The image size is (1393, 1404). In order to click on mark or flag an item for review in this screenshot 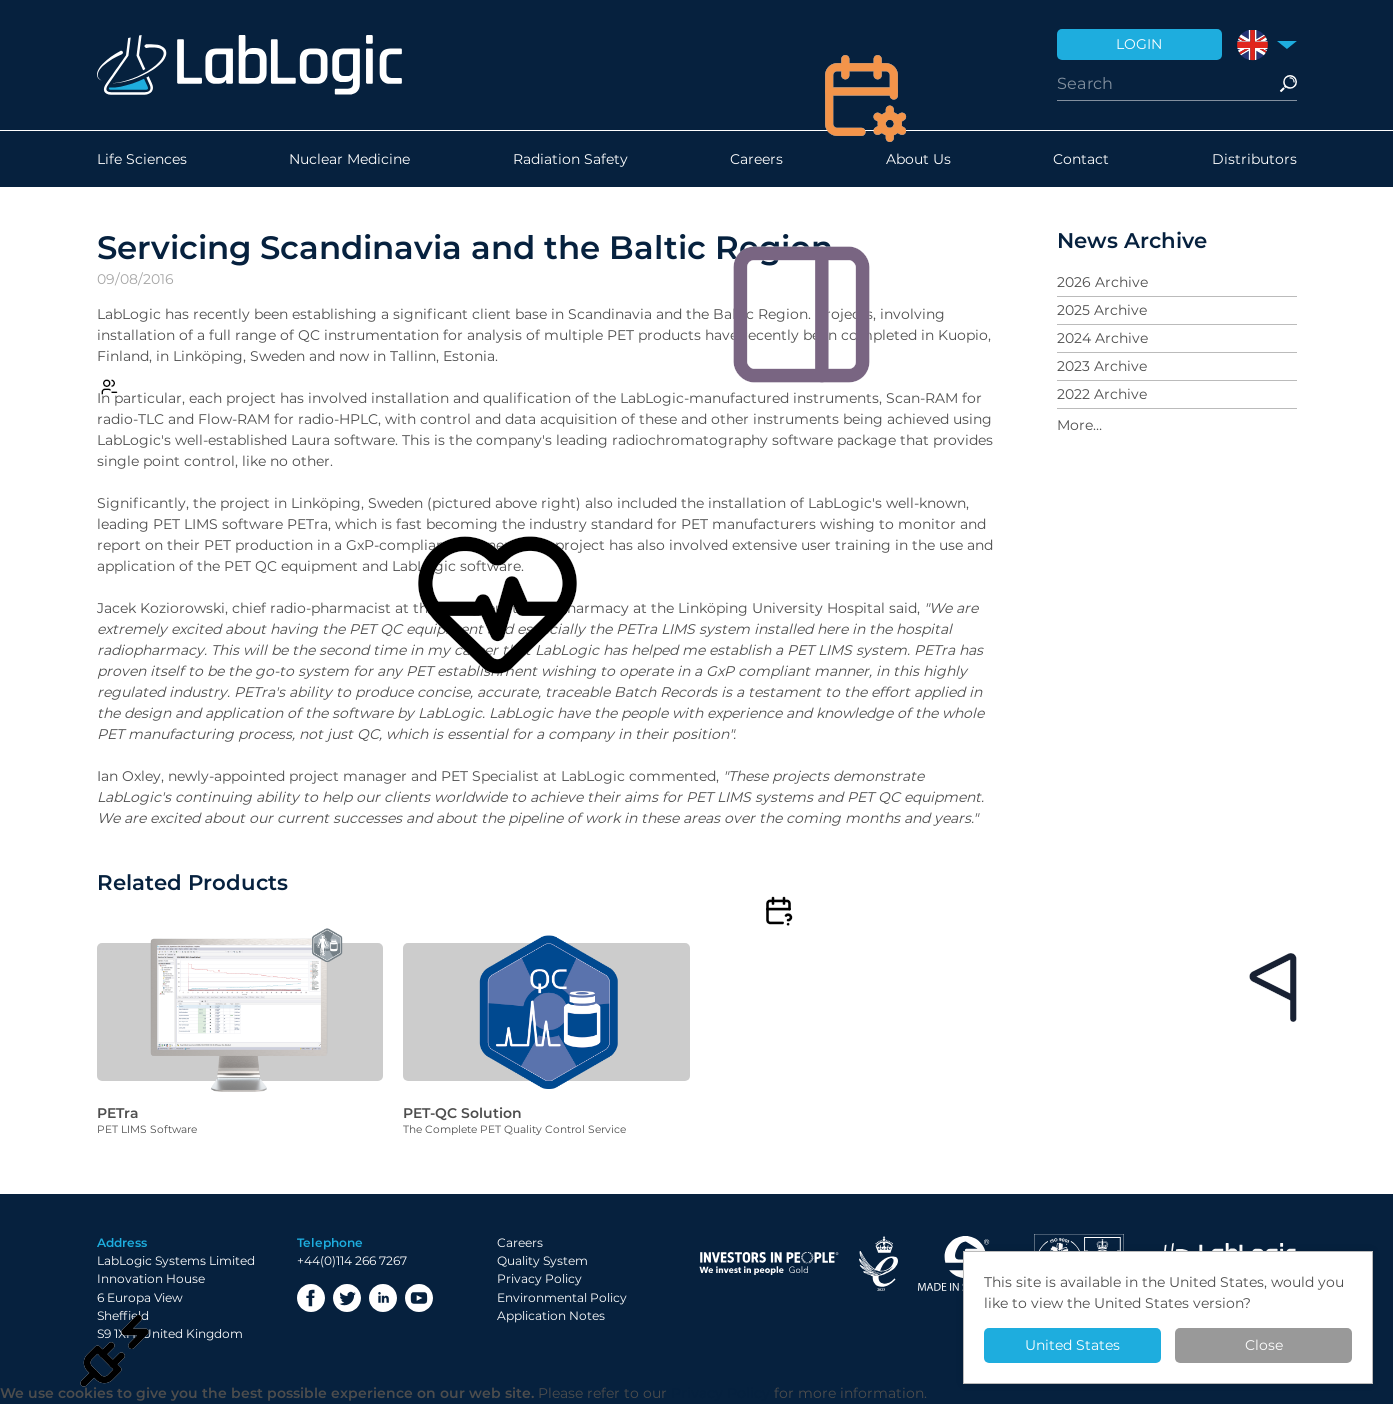, I will do `click(1274, 987)`.